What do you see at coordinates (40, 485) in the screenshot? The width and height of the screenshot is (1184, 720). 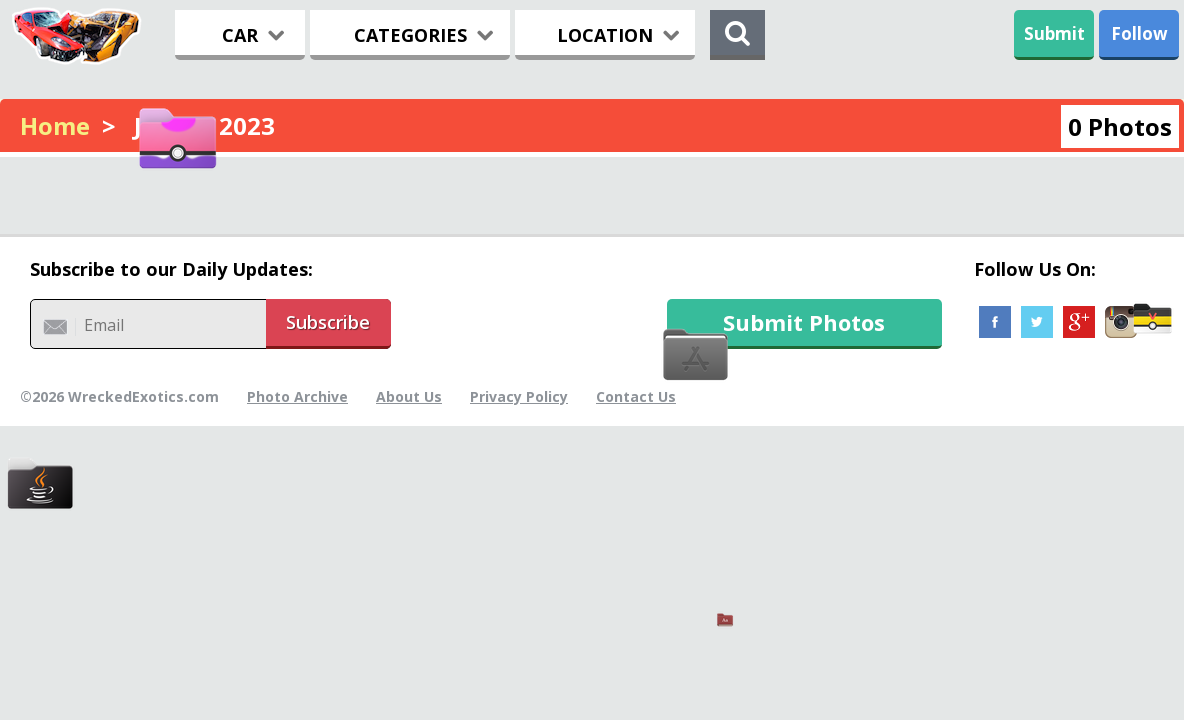 I see `open folder containing java project files` at bounding box center [40, 485].